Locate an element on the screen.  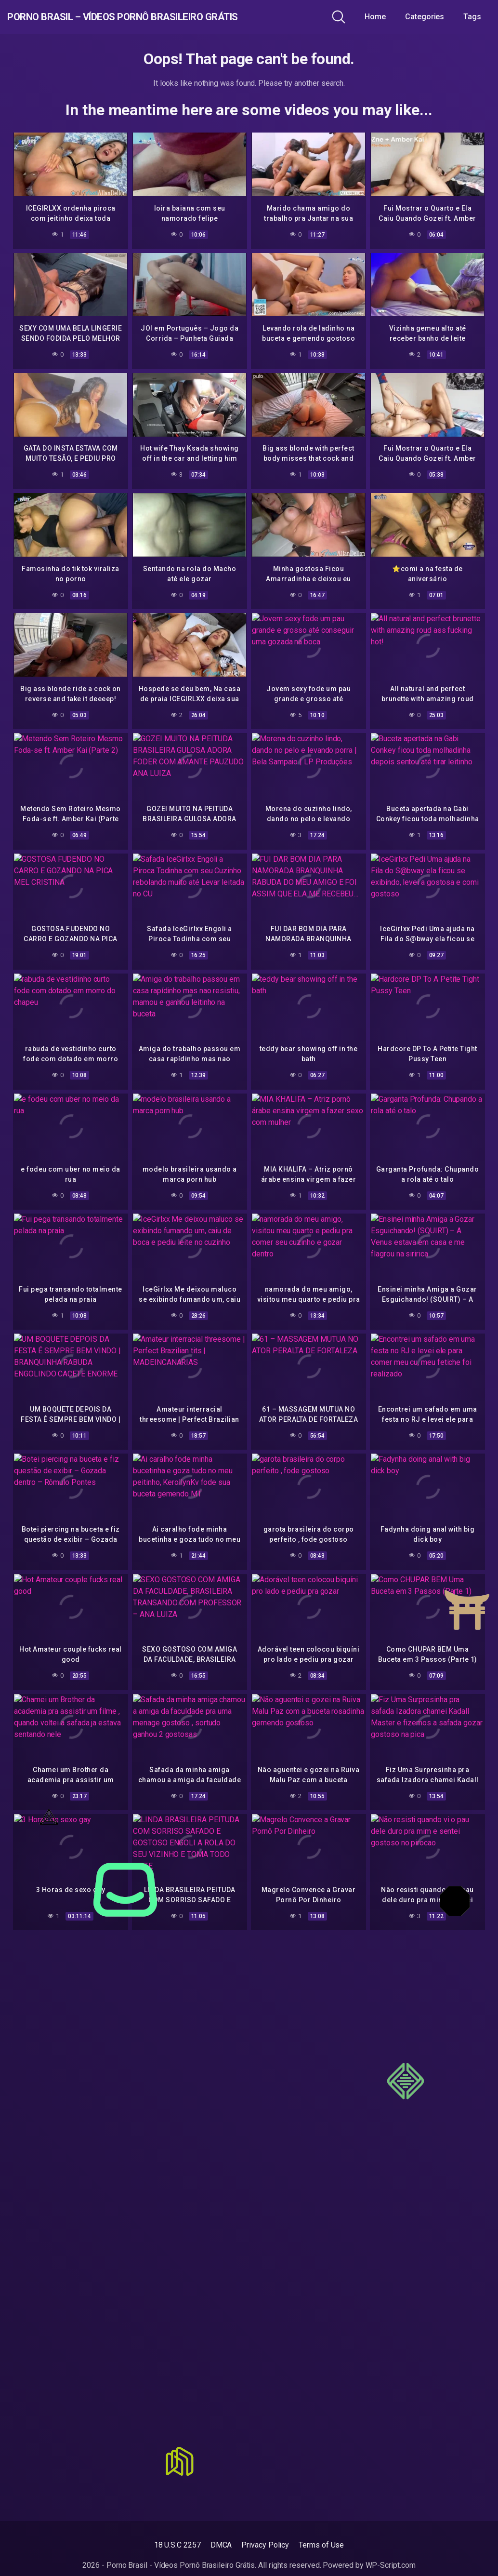
stop or warning indicator is located at coordinates (455, 1901).